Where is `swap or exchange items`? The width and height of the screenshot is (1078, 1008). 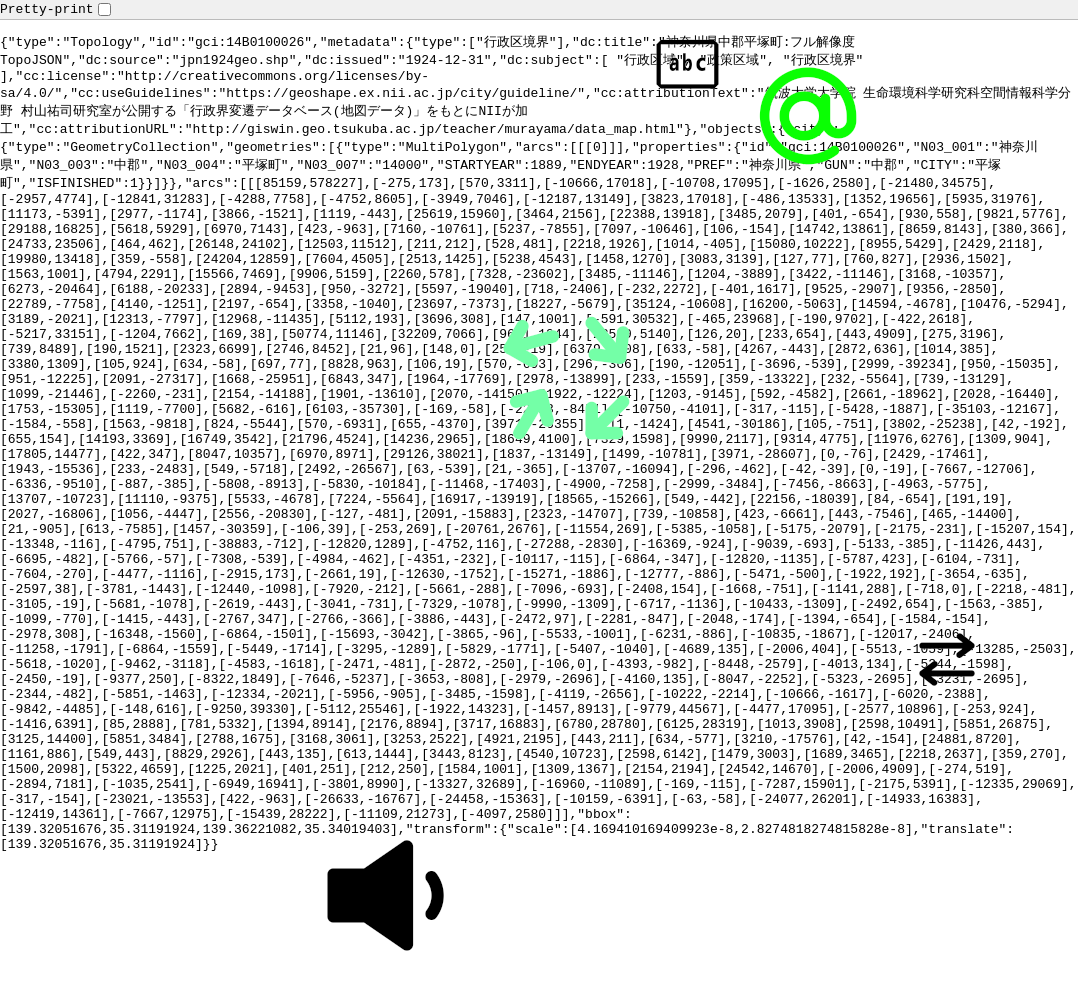 swap or exchange items is located at coordinates (947, 658).